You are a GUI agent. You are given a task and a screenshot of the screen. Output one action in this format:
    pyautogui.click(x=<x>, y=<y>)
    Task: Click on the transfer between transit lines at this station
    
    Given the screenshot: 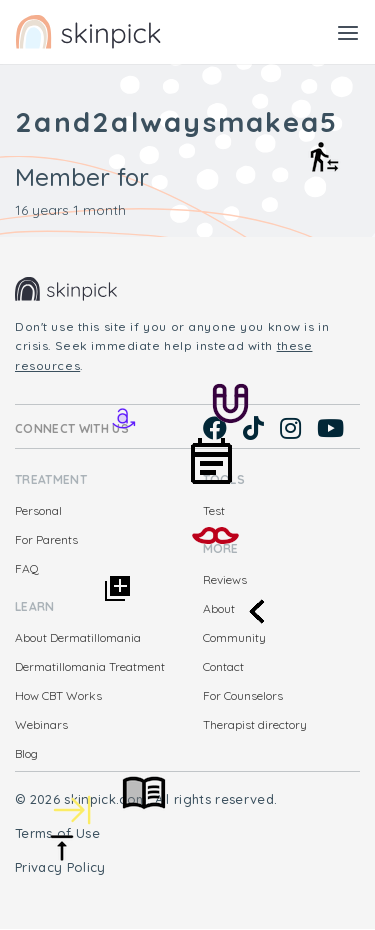 What is the action you would take?
    pyautogui.click(x=324, y=156)
    